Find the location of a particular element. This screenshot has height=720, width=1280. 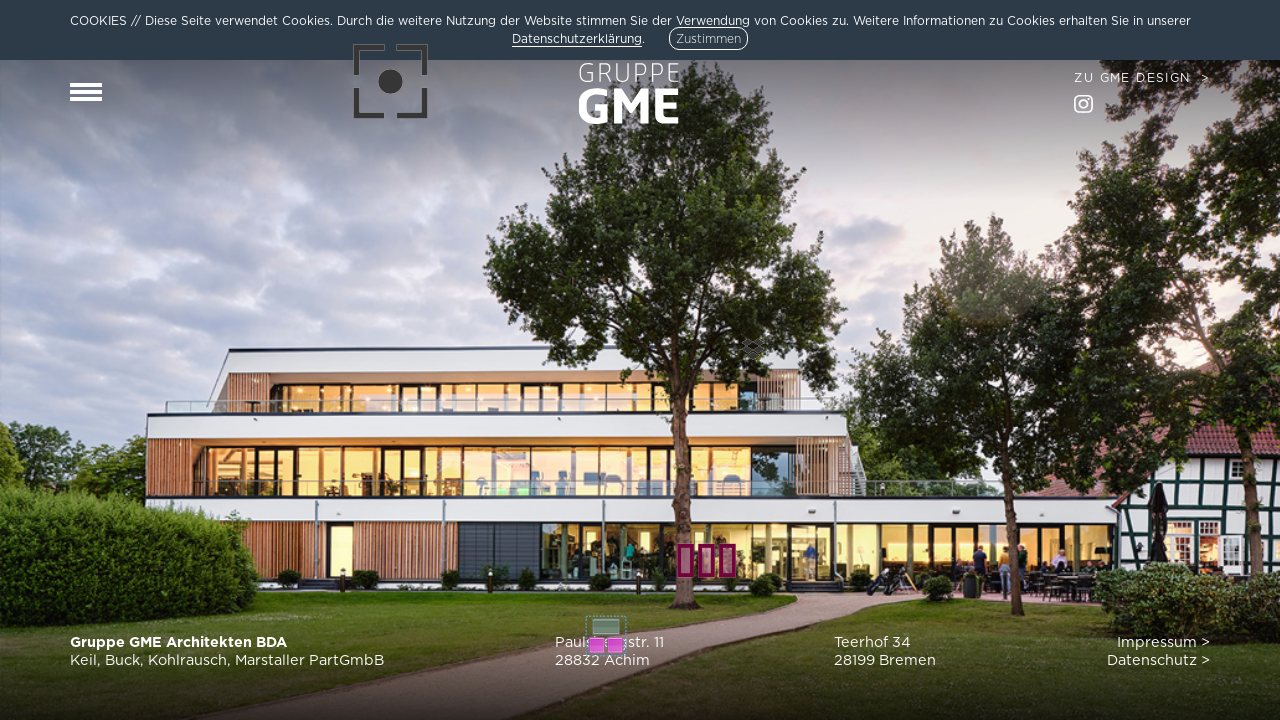

switch between open workspaces or desktops is located at coordinates (706, 560).